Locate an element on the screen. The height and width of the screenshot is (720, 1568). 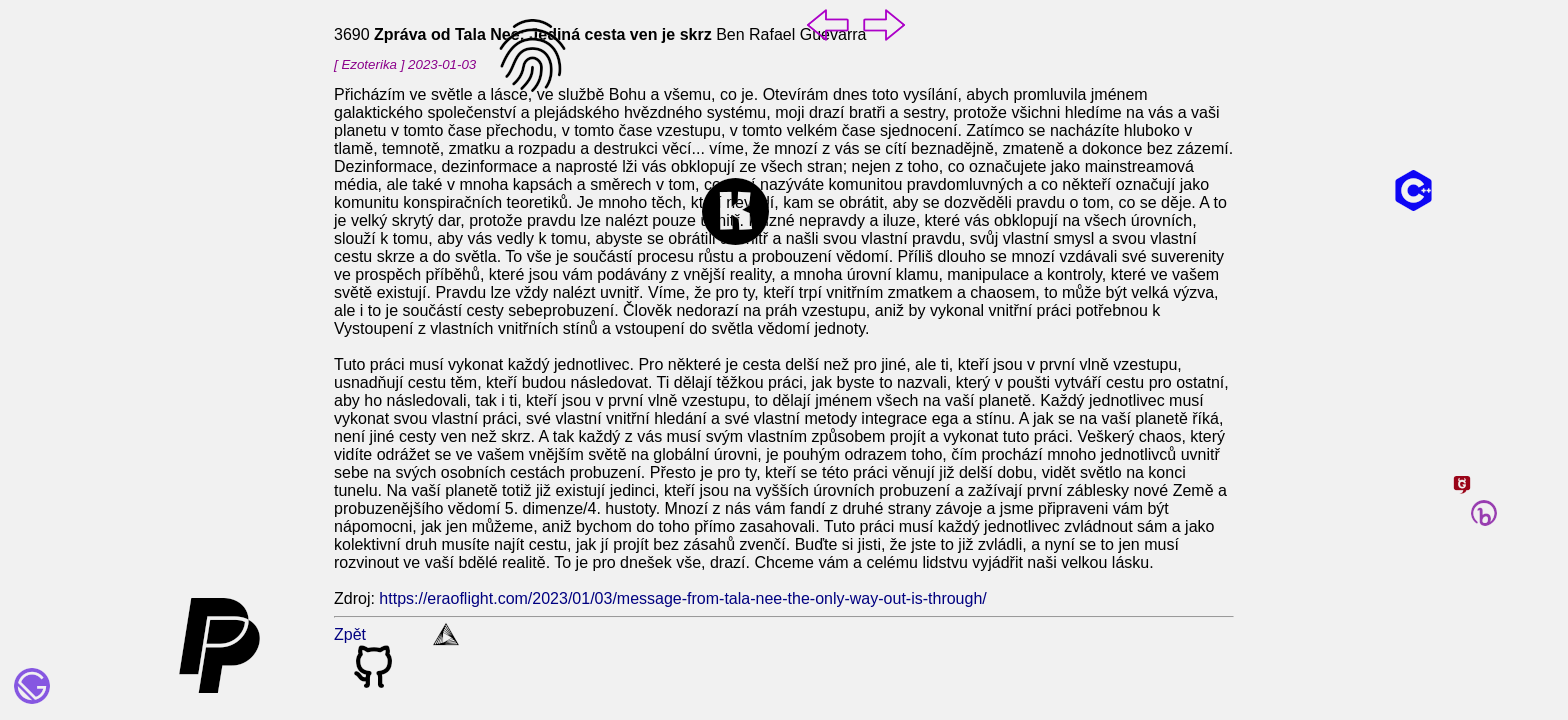
Gatsby framework logo is located at coordinates (32, 686).